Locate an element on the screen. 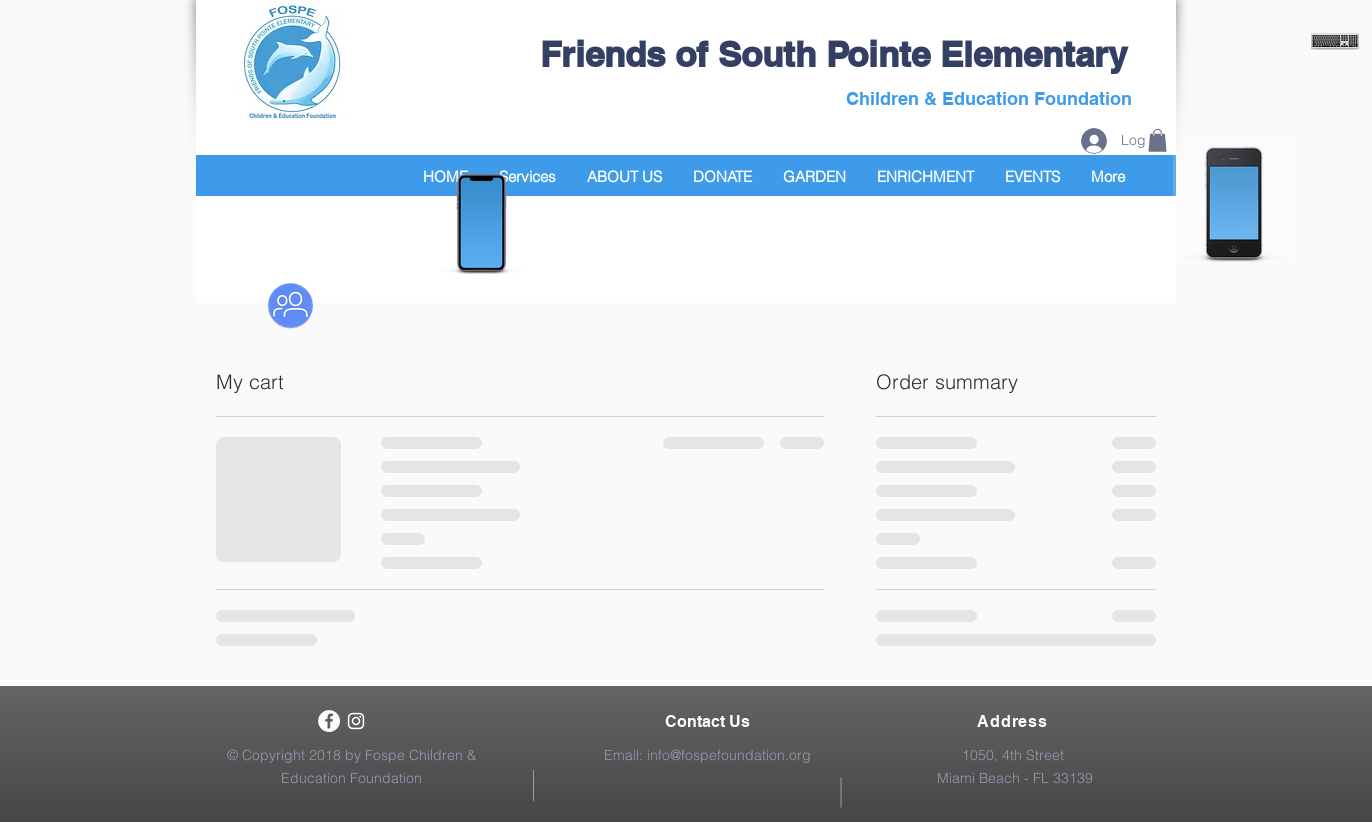 The height and width of the screenshot is (822, 1372). indicates a connected iPhone device is located at coordinates (1234, 202).